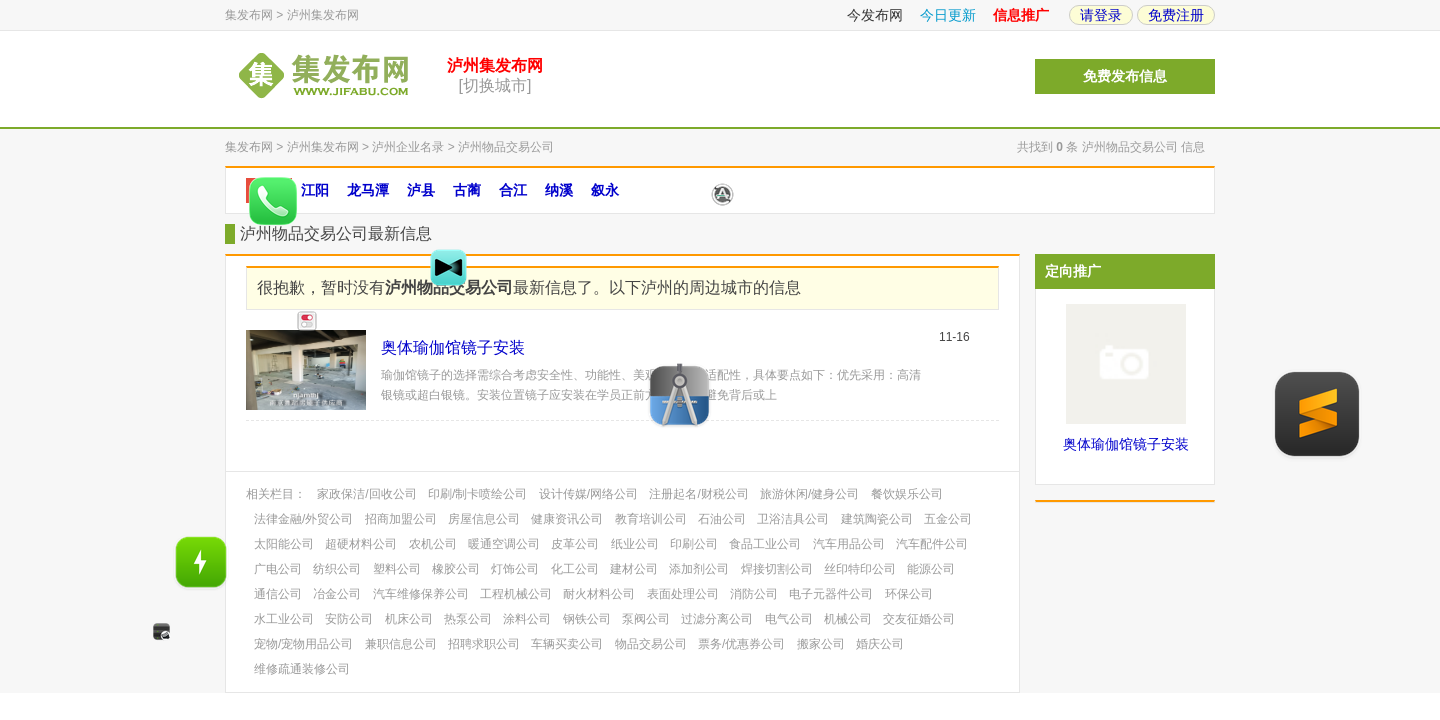 The image size is (1440, 720). I want to click on configure kerberos authentication settings for network server, so click(161, 631).